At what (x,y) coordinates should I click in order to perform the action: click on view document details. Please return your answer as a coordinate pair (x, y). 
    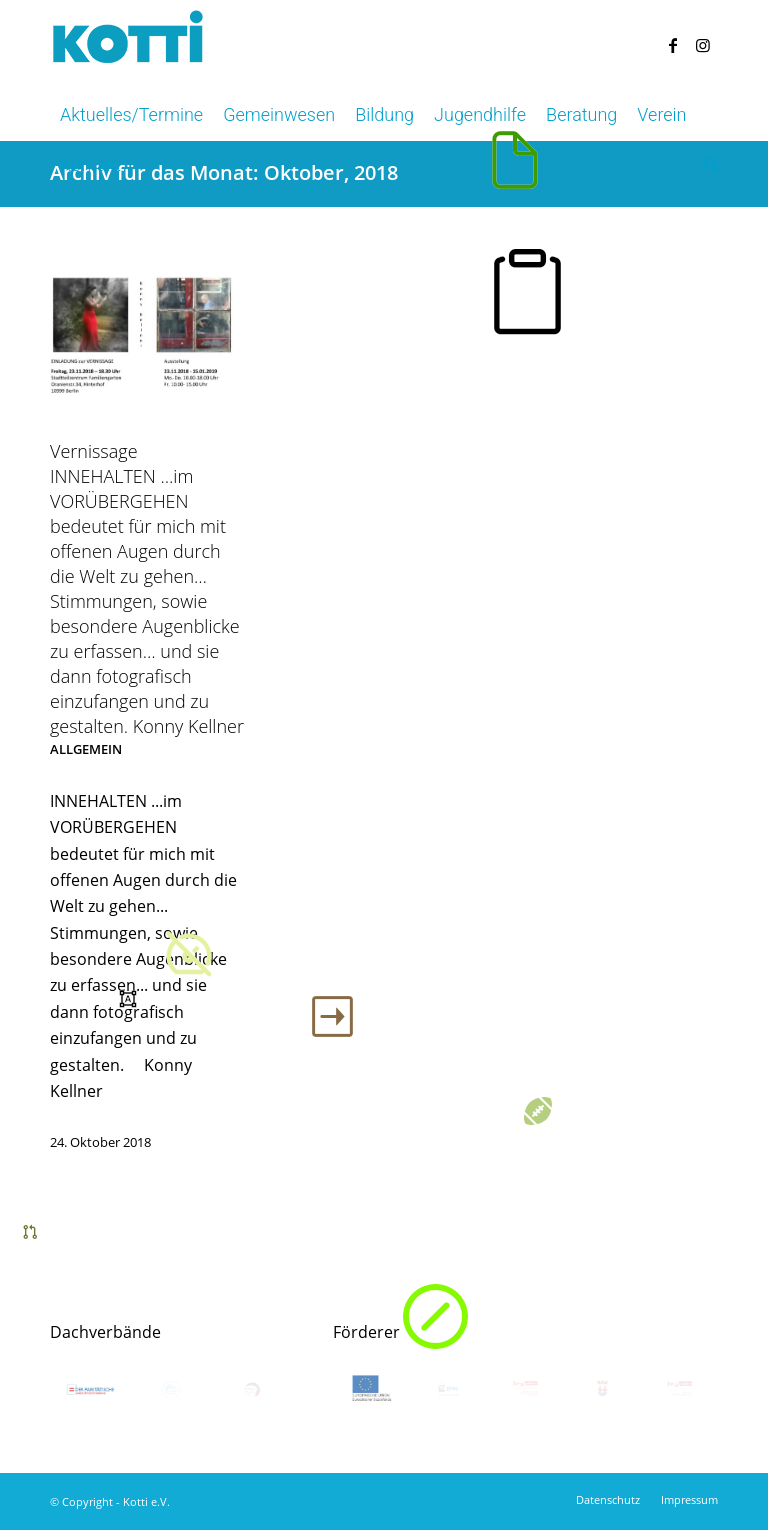
    Looking at the image, I should click on (515, 160).